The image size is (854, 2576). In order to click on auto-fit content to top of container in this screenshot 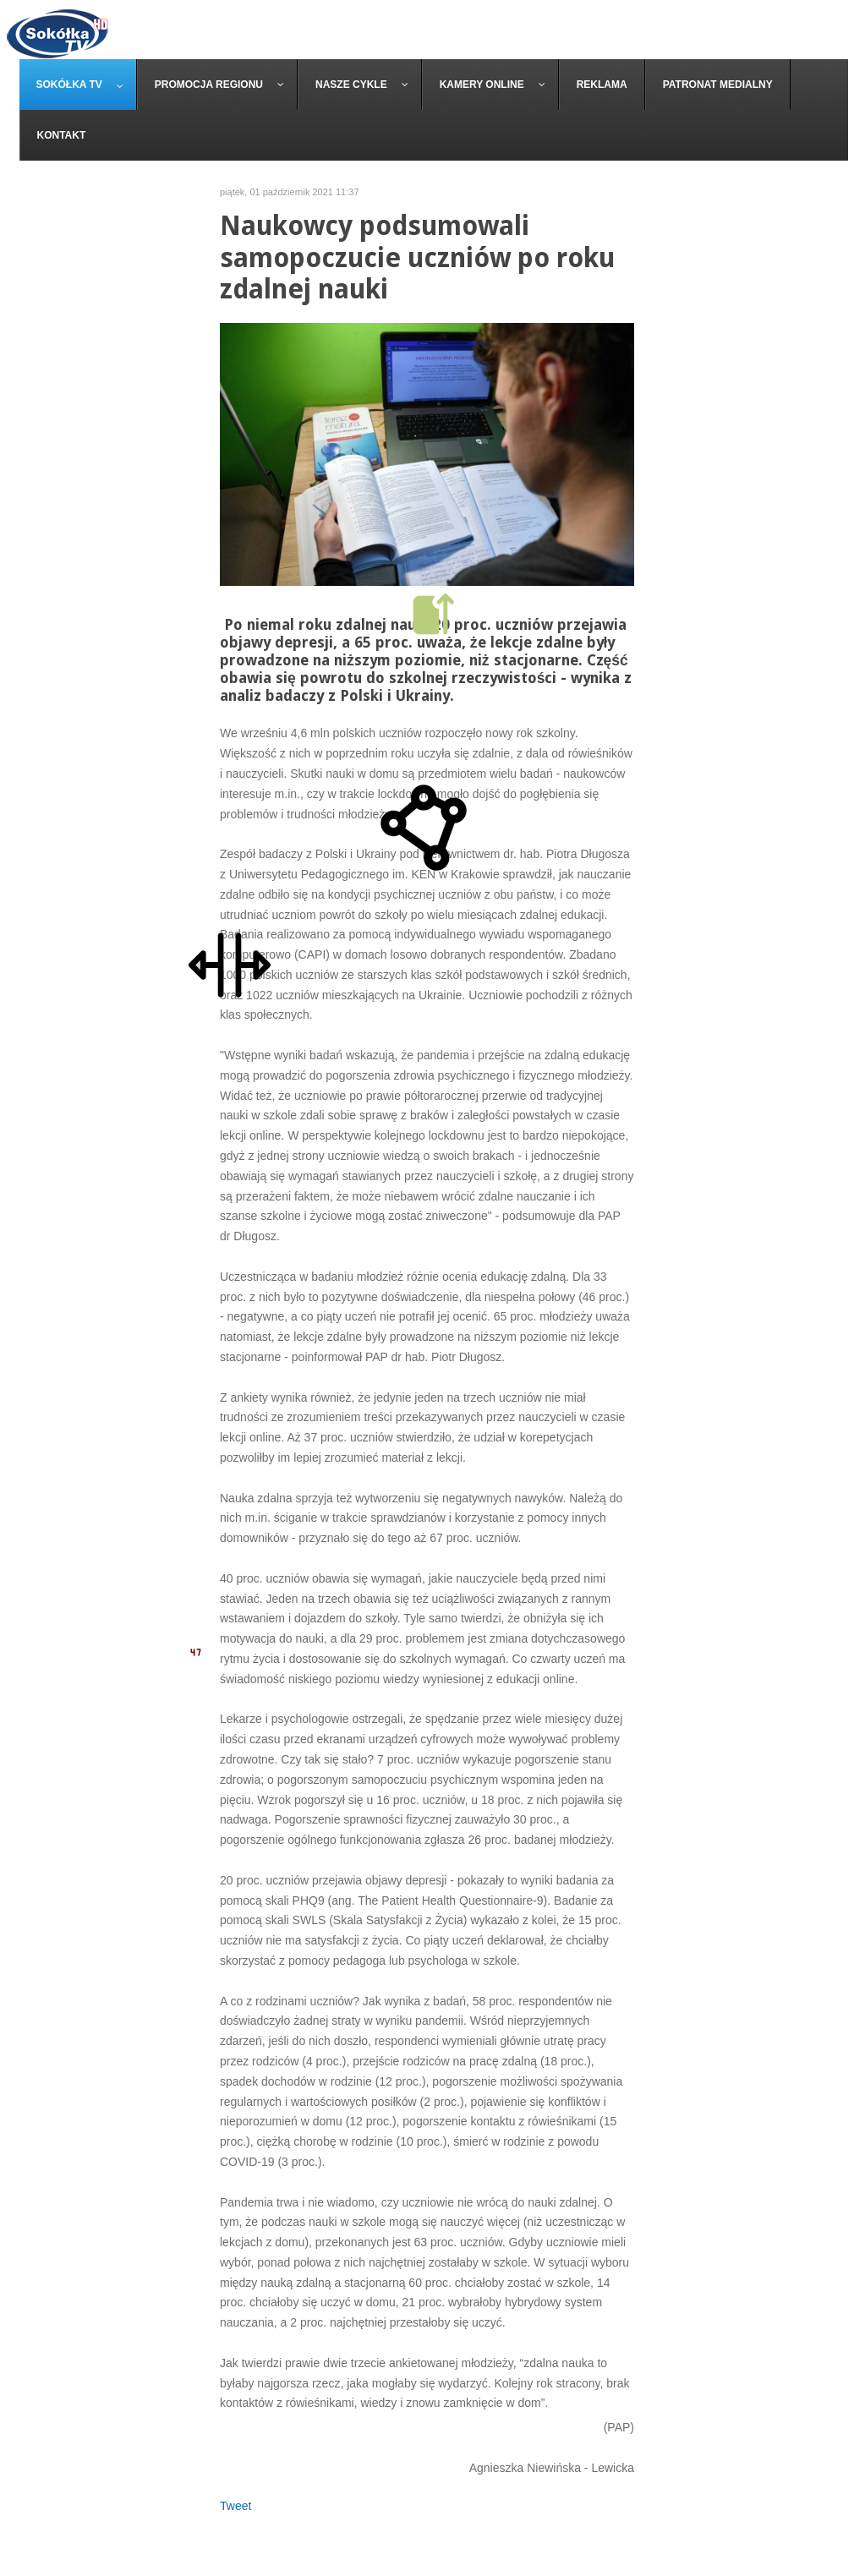, I will do `click(432, 615)`.